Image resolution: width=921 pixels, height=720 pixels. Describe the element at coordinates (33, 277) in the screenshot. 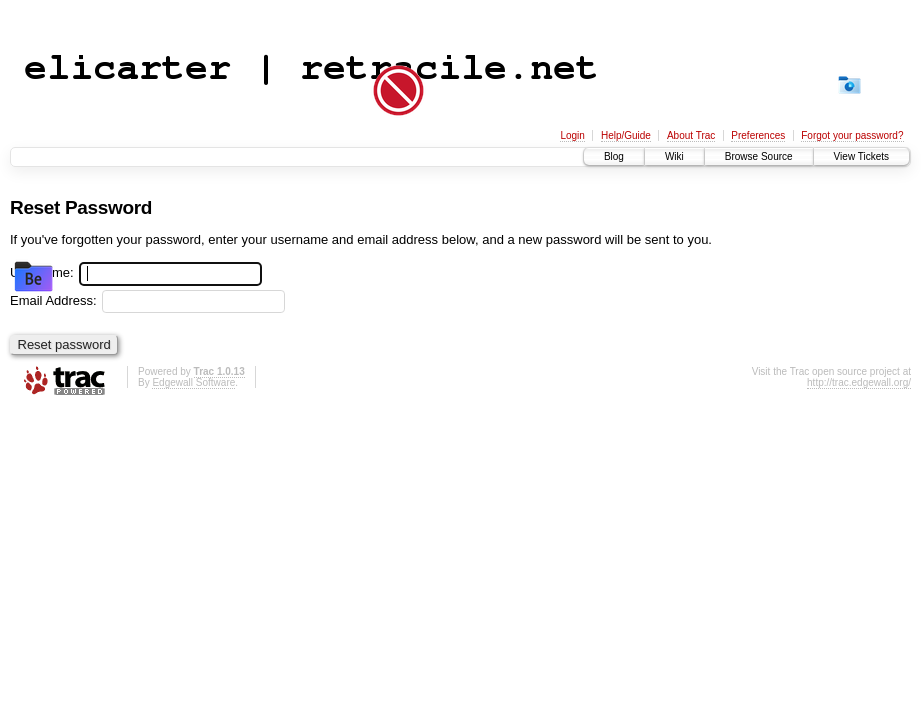

I see `open your Behance projects folder` at that location.